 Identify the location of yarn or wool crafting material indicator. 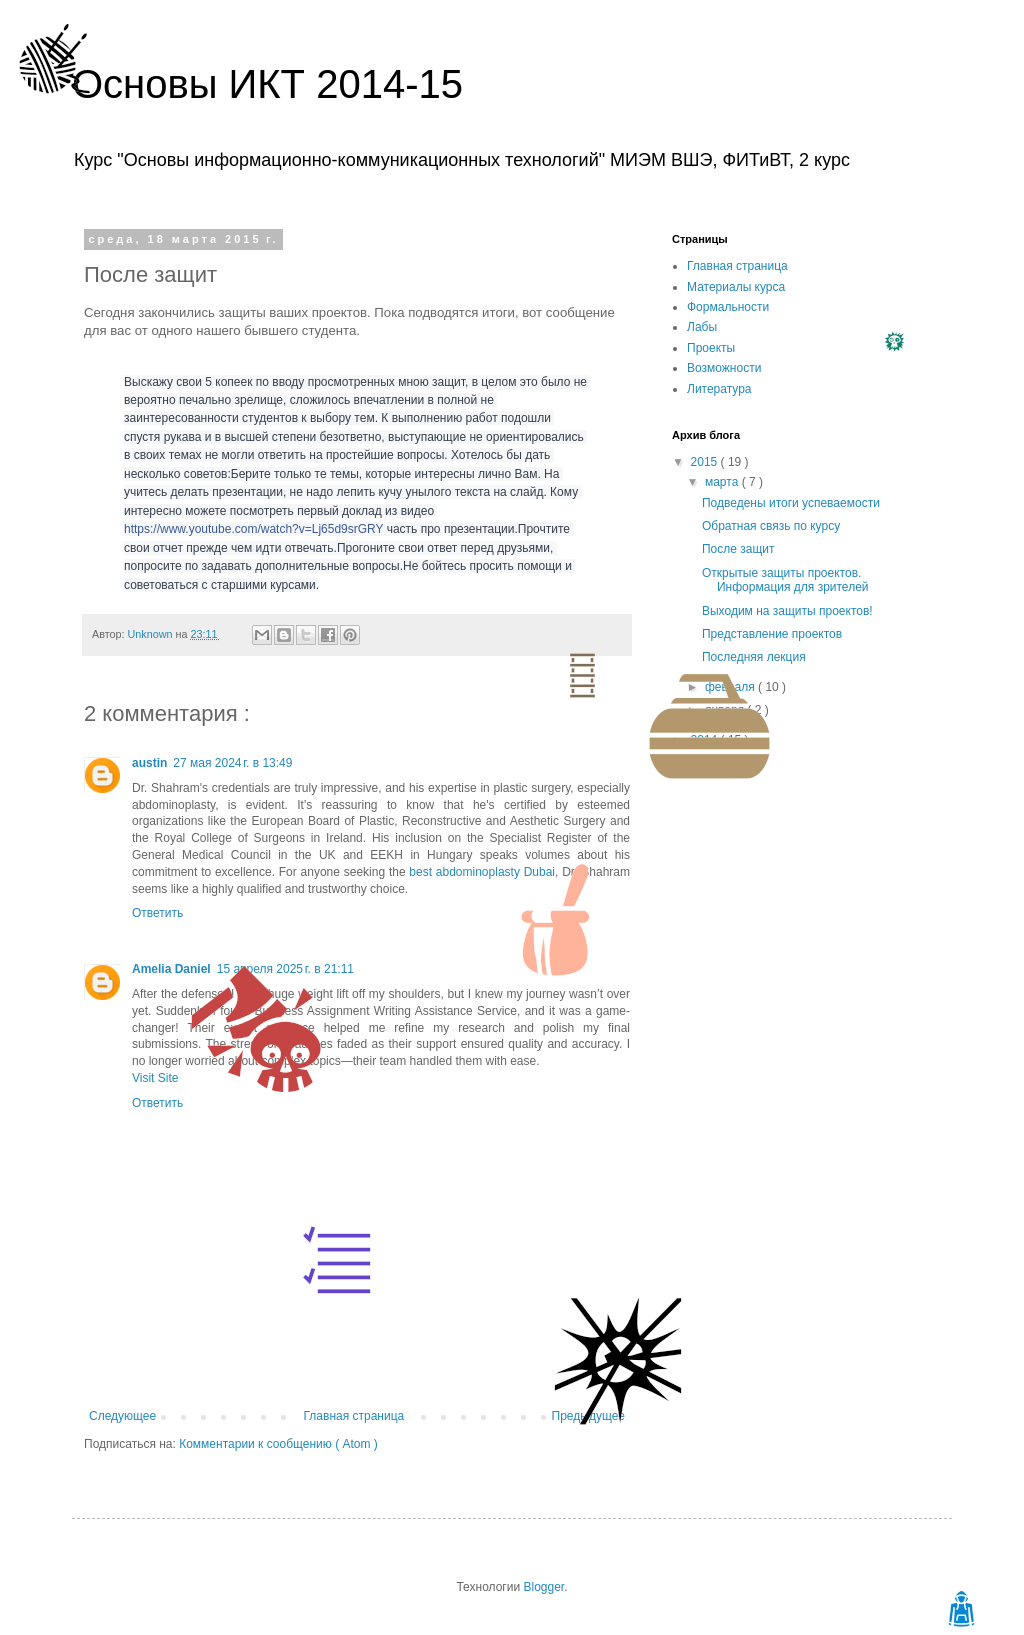
(55, 58).